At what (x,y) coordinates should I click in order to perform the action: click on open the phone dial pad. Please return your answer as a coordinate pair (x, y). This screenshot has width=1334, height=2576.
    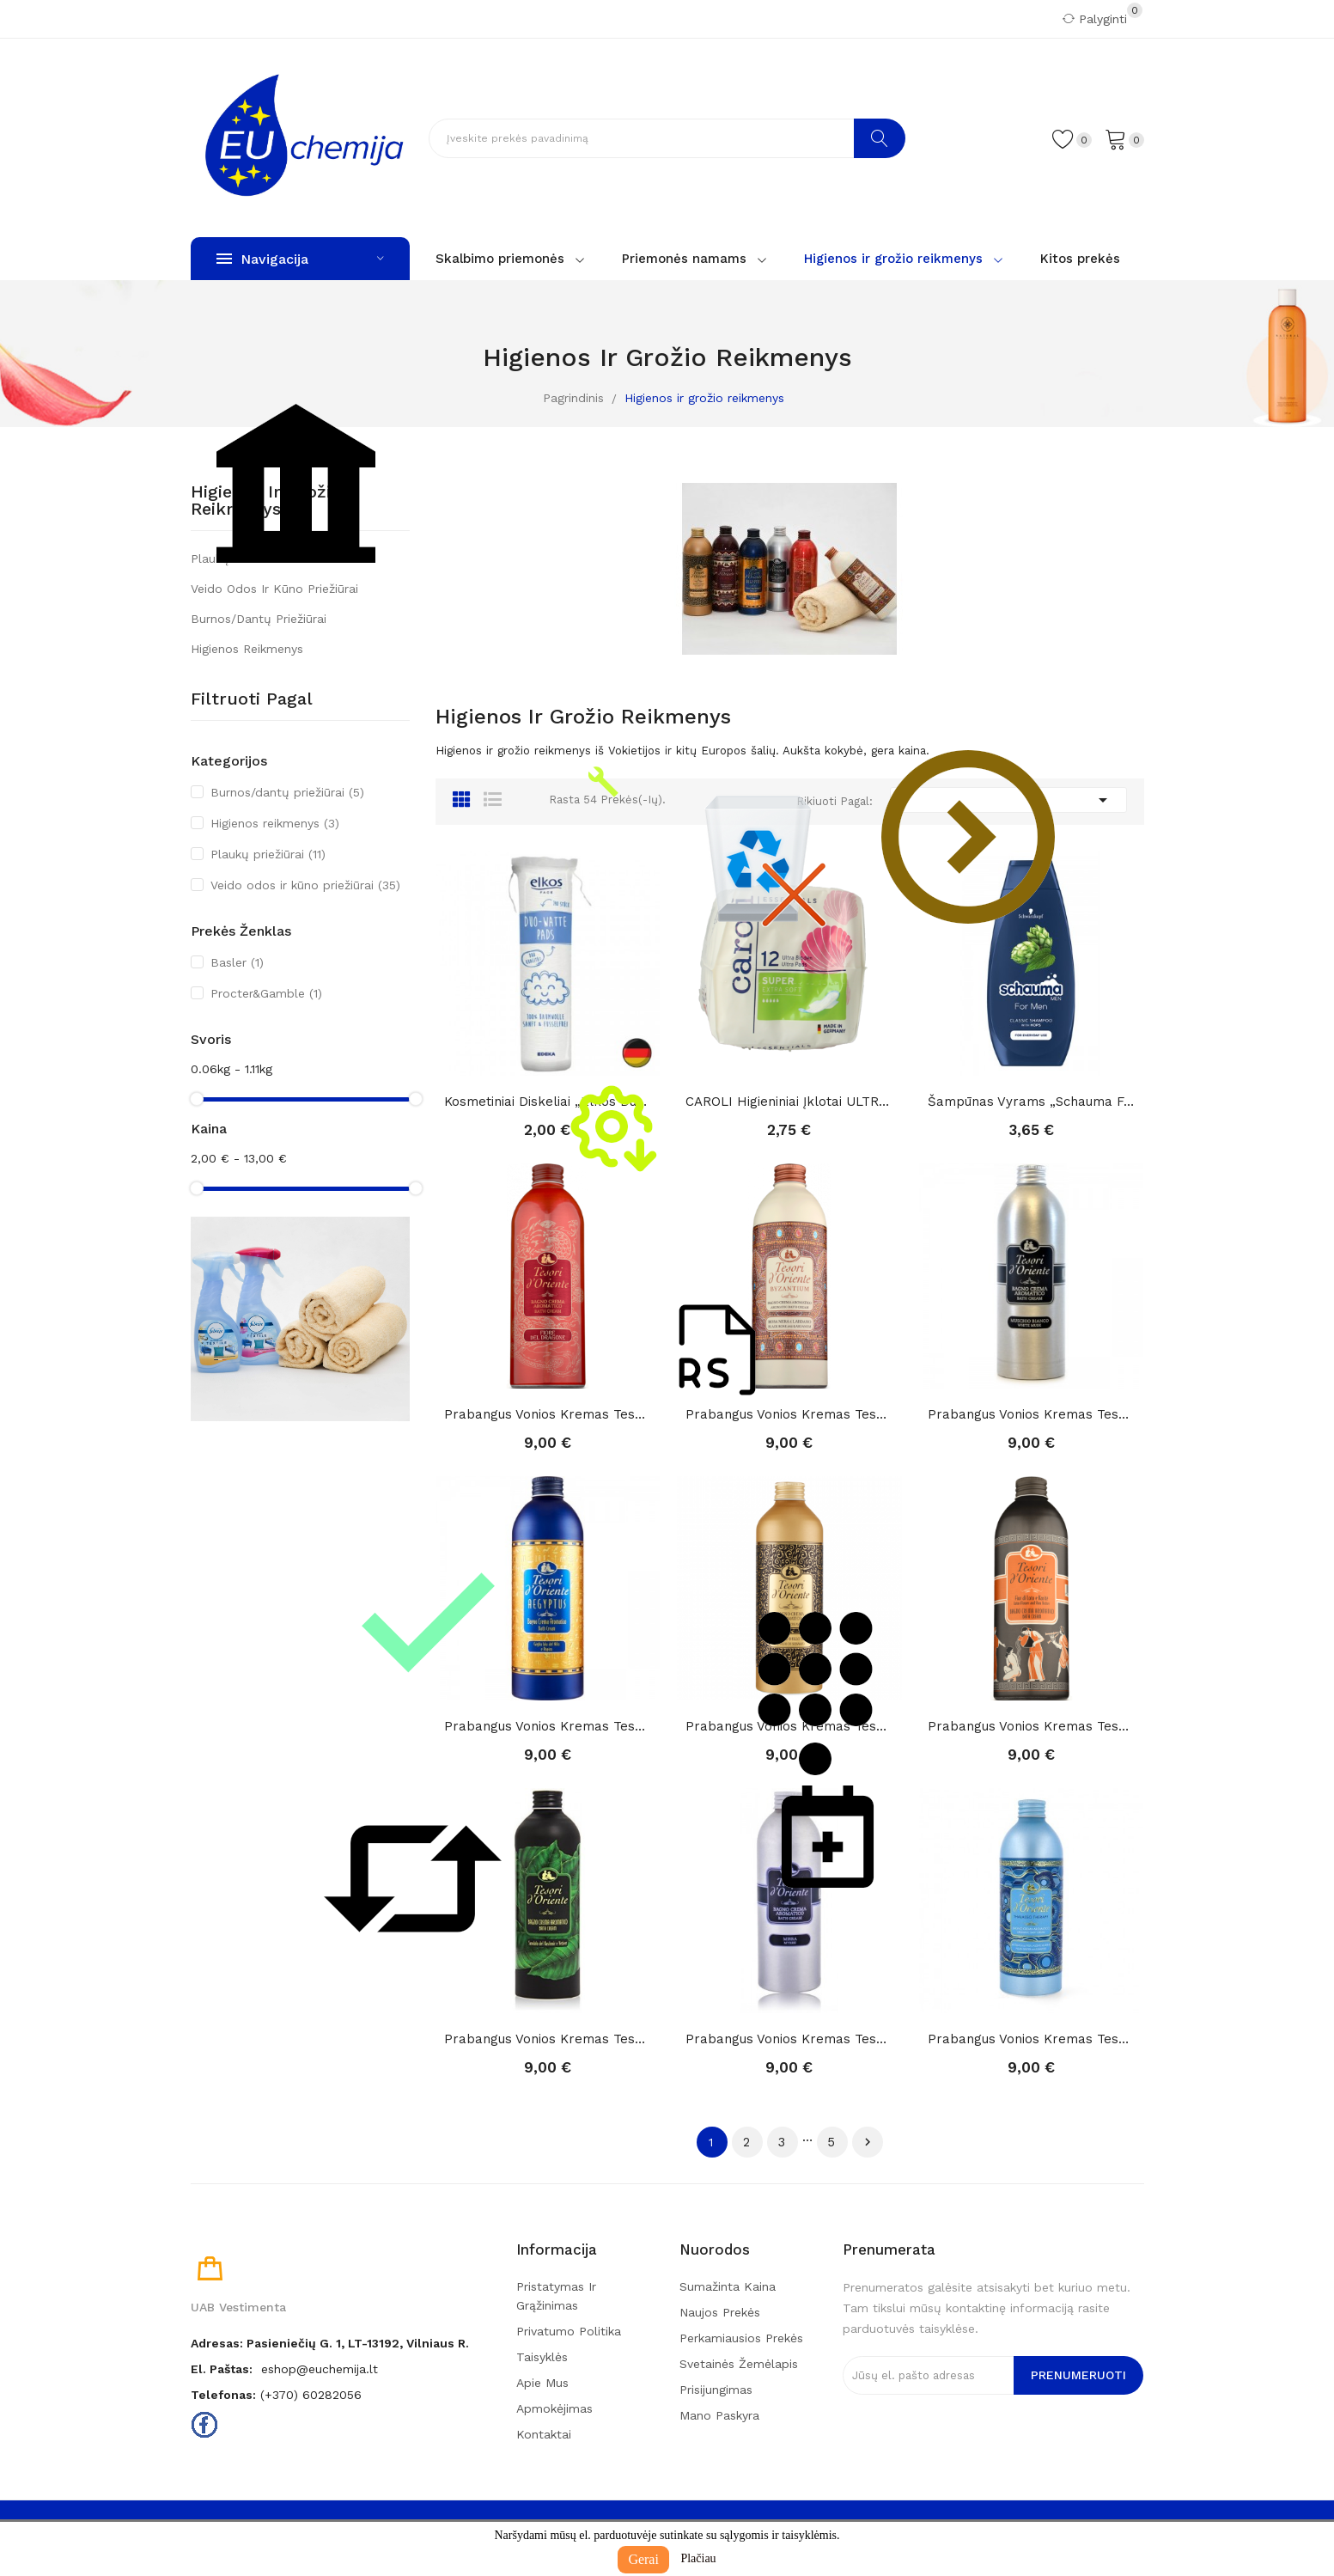
    Looking at the image, I should click on (815, 1694).